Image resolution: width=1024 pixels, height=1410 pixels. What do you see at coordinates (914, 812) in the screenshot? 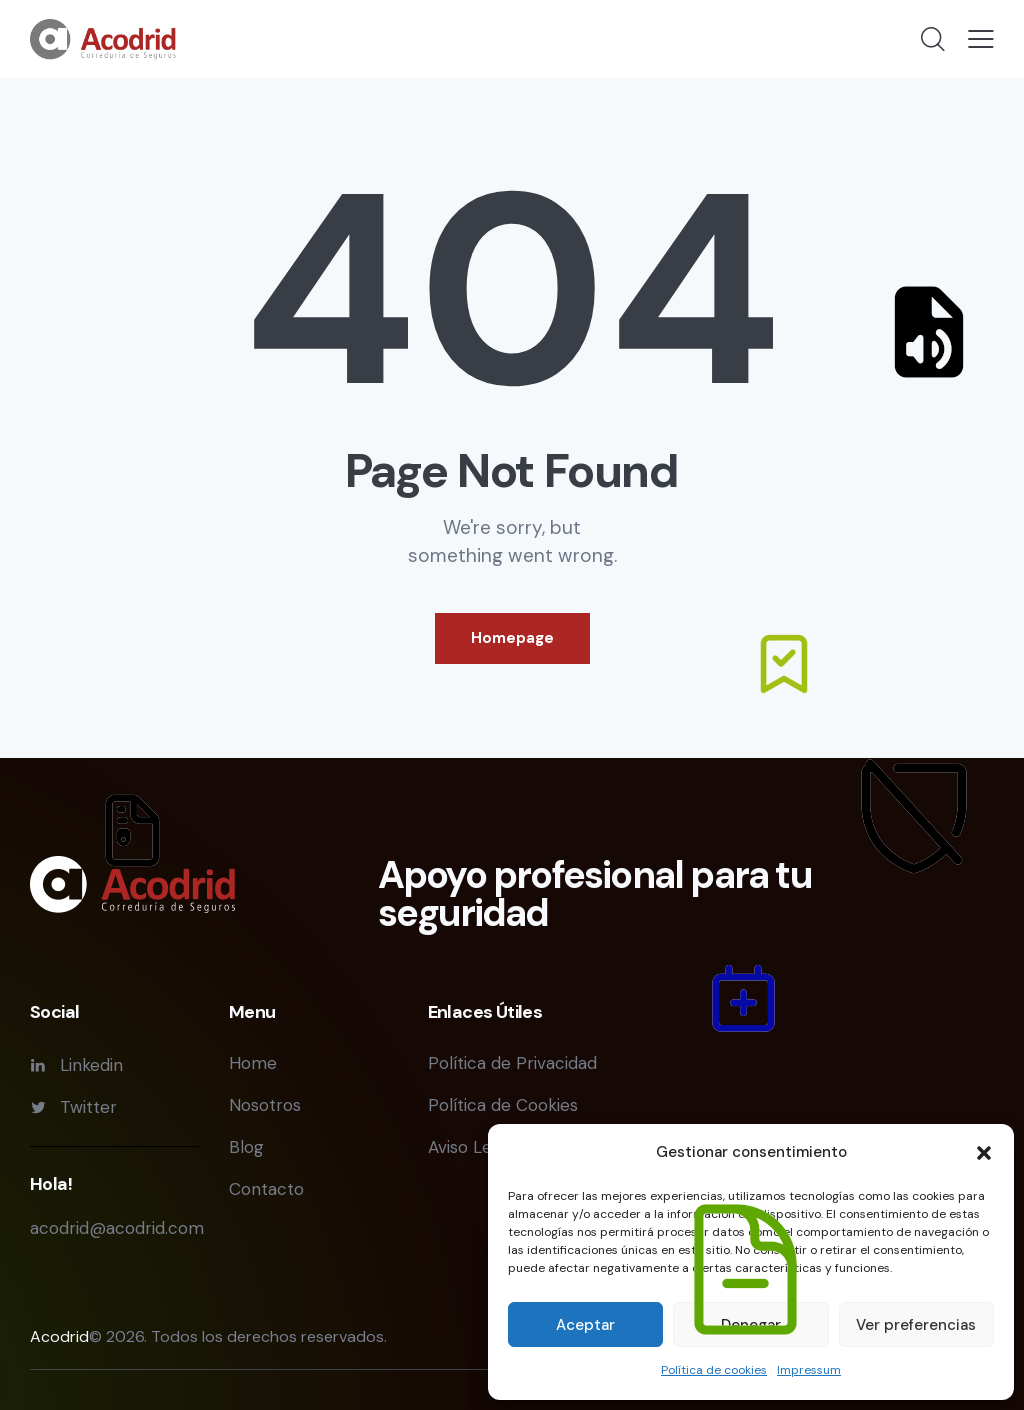
I see `security or protection is disabled` at bounding box center [914, 812].